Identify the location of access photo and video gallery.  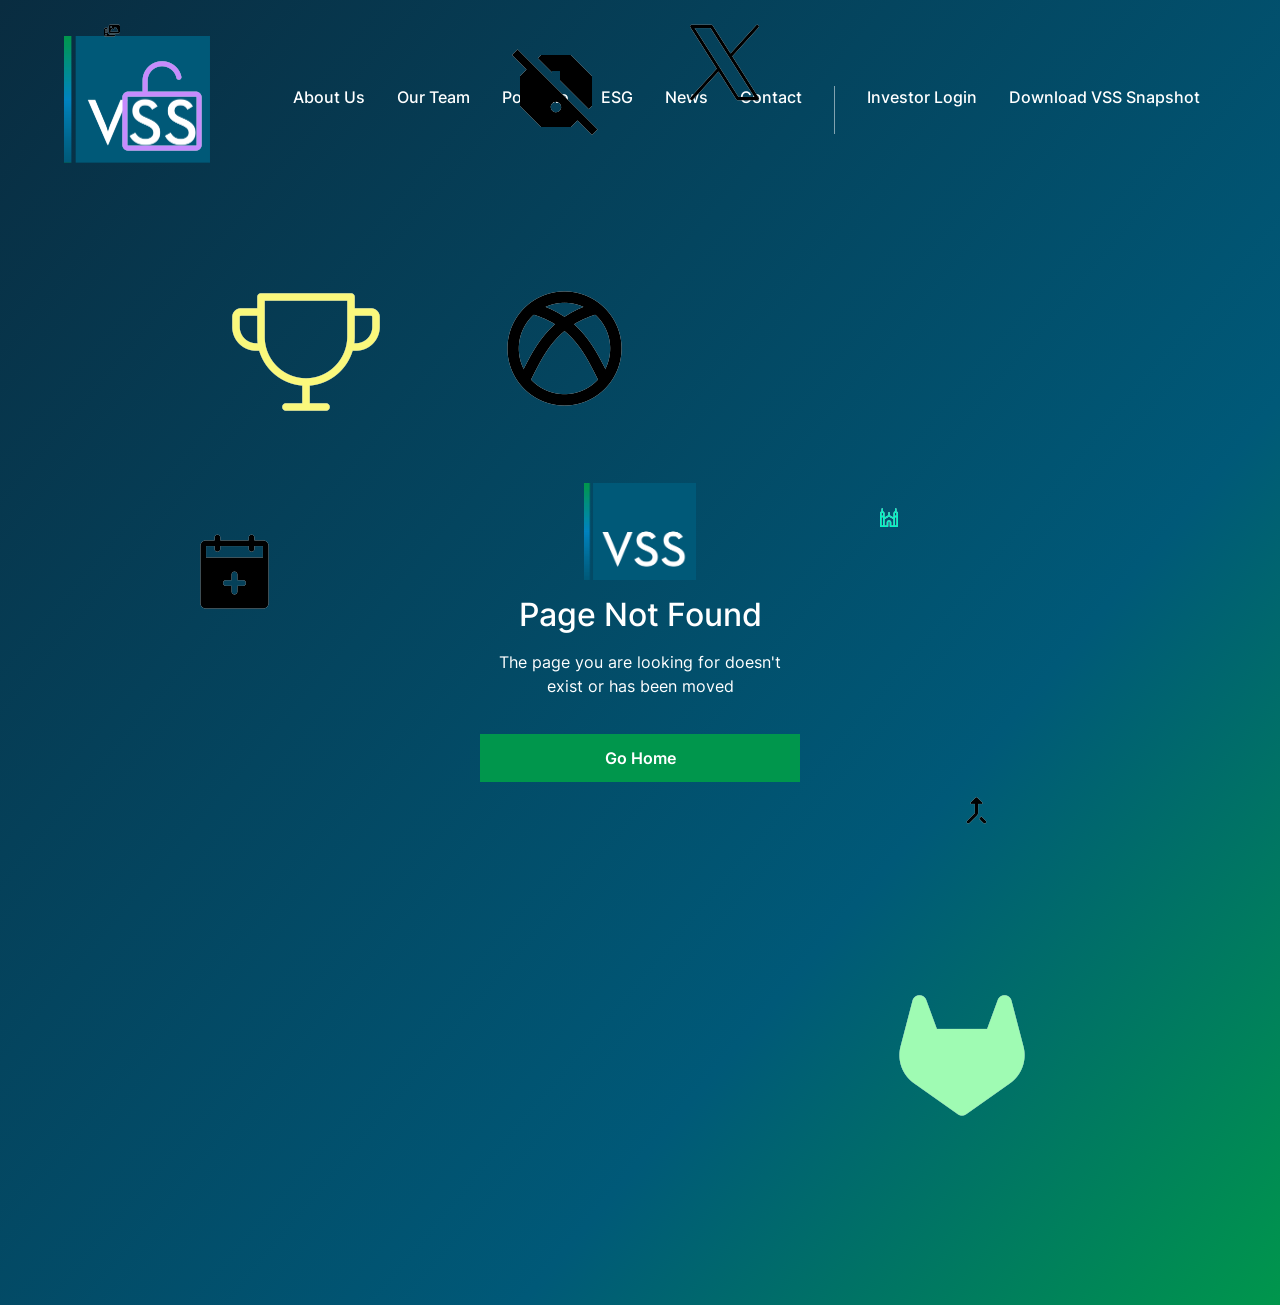
(112, 31).